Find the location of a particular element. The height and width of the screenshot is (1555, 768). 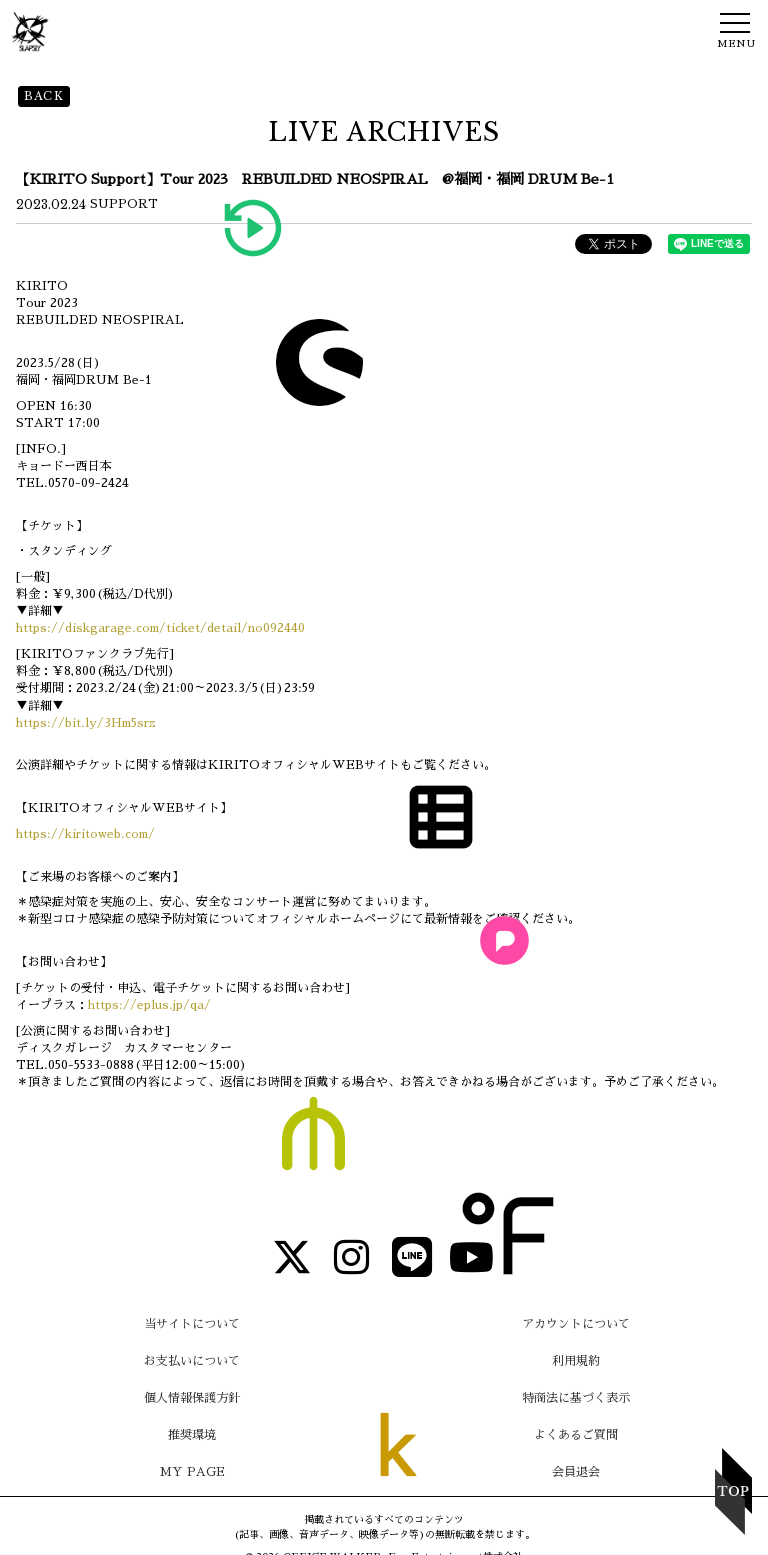

indicates temperature displayed in fahrenheit is located at coordinates (512, 1233).